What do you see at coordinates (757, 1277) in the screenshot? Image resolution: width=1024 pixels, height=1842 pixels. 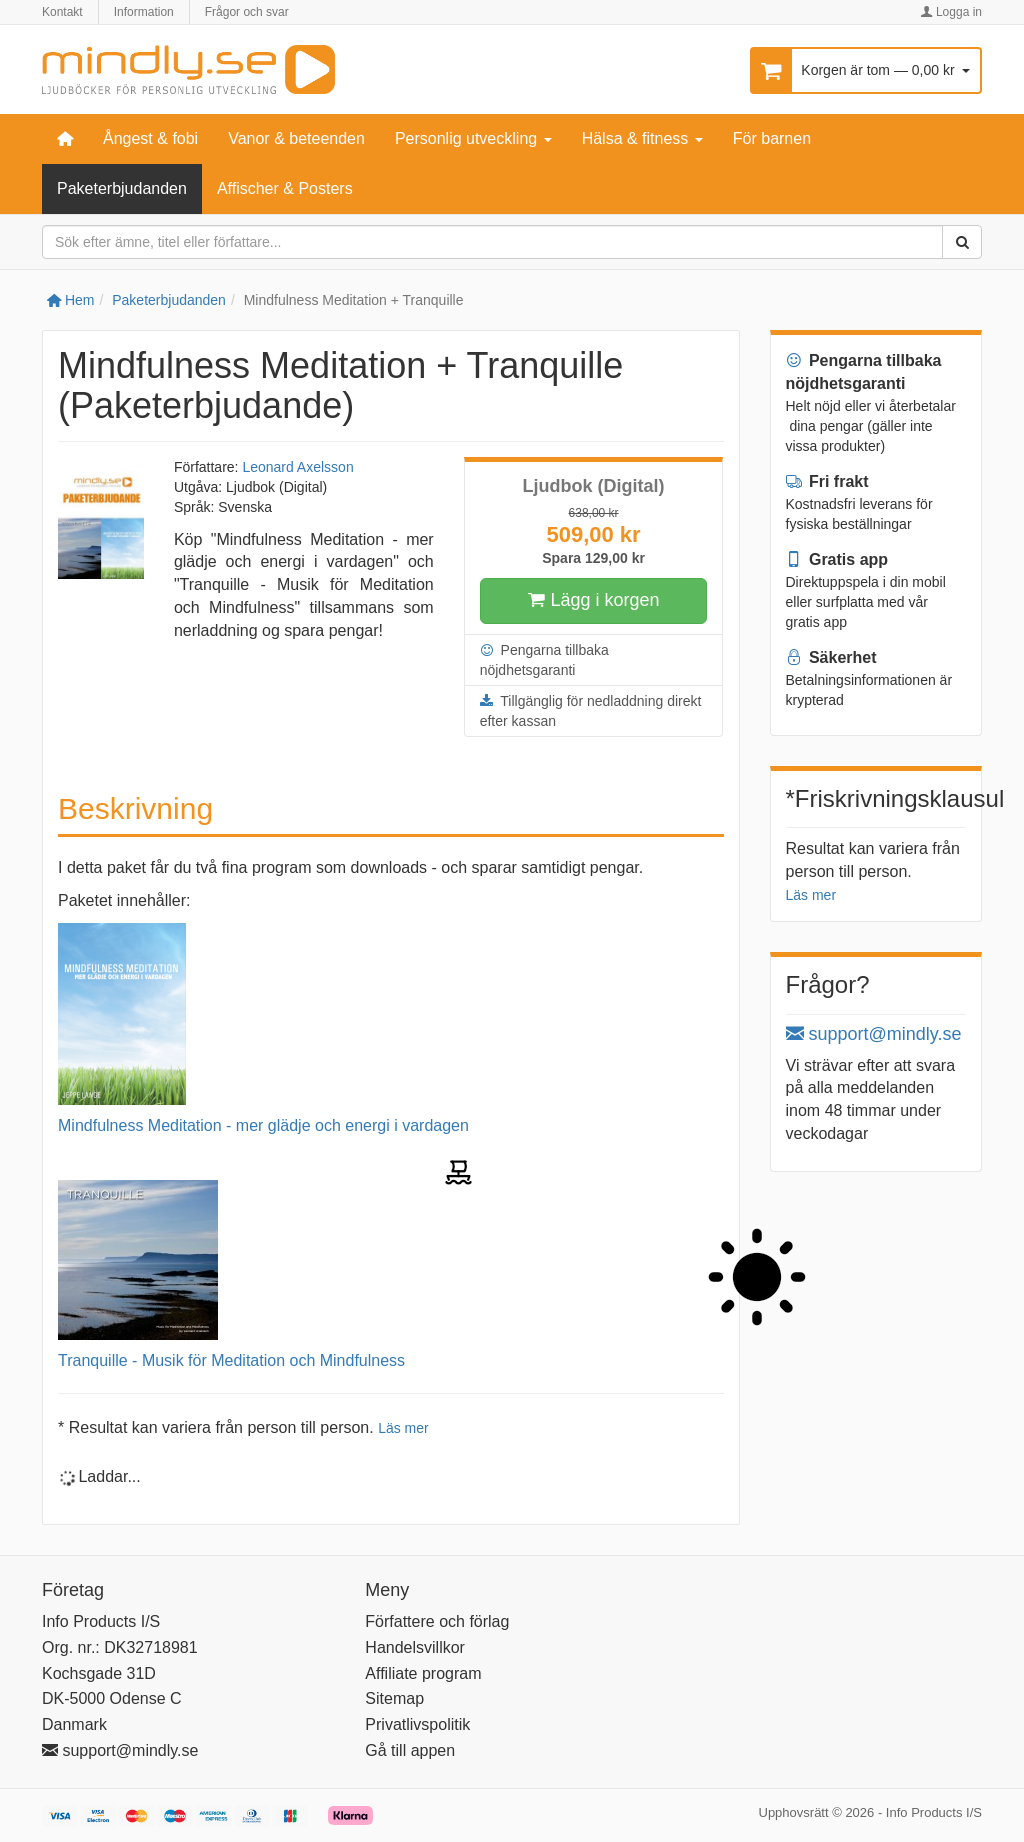 I see `switch to light mode` at bounding box center [757, 1277].